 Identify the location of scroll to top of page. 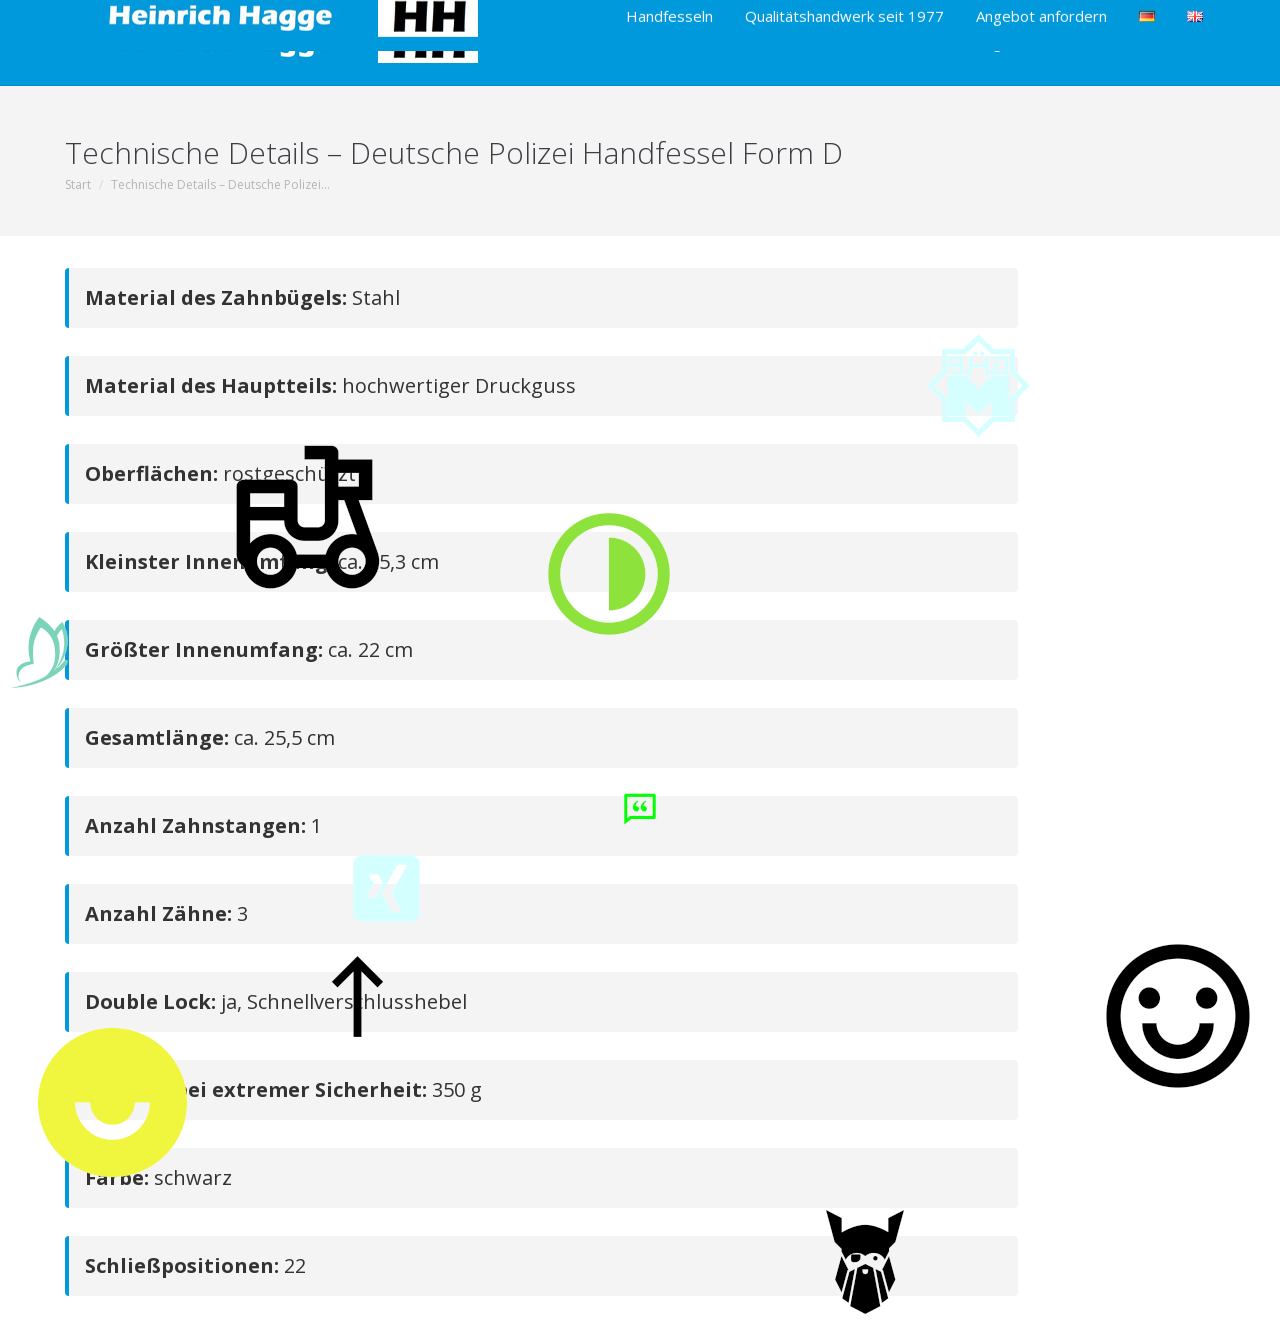
(357, 996).